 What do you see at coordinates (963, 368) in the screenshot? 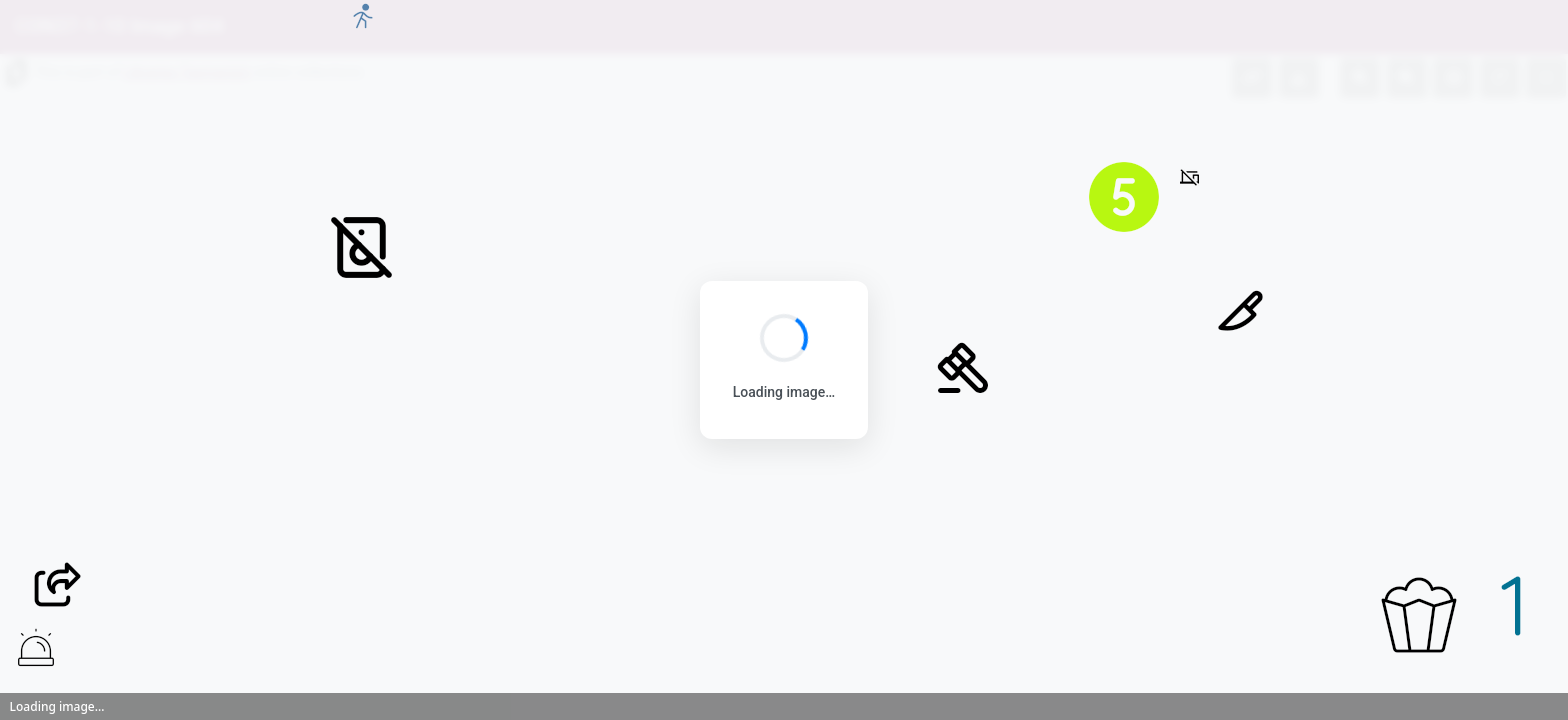
I see `access legal or court-related information` at bounding box center [963, 368].